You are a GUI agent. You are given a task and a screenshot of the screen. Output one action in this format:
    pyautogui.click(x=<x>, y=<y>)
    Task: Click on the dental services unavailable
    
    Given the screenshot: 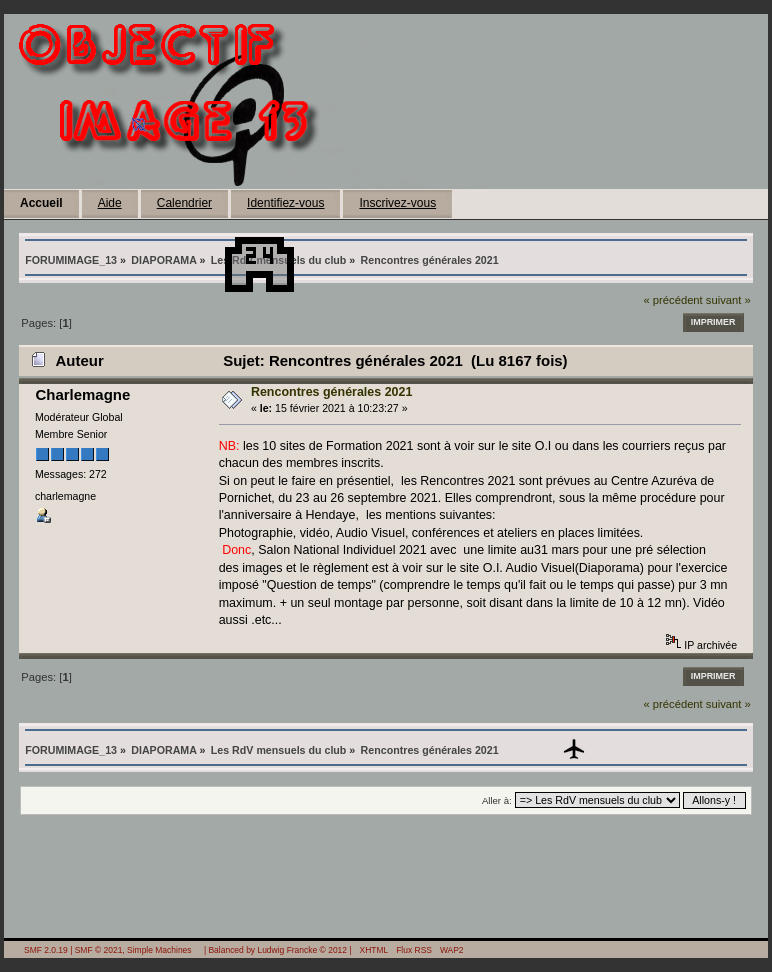 What is the action you would take?
    pyautogui.click(x=138, y=124)
    